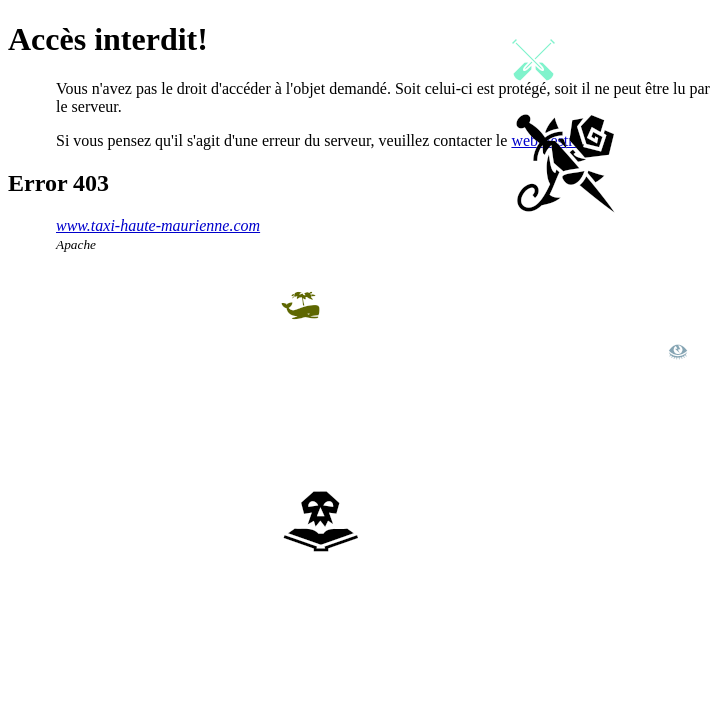 This screenshot has height=720, width=719. I want to click on select rogue or assassin character class, so click(565, 163).